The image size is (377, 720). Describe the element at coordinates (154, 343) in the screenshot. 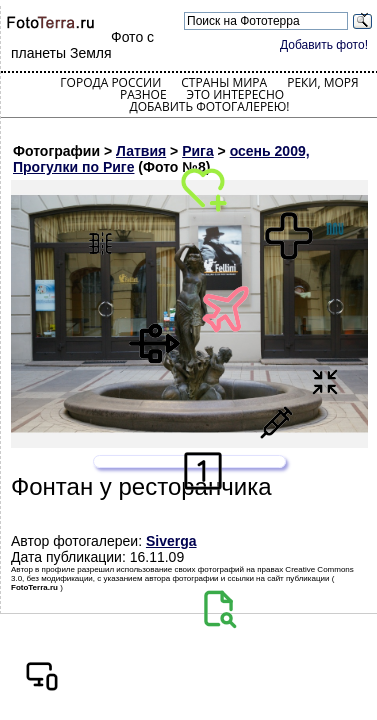

I see `connect a usb device` at that location.